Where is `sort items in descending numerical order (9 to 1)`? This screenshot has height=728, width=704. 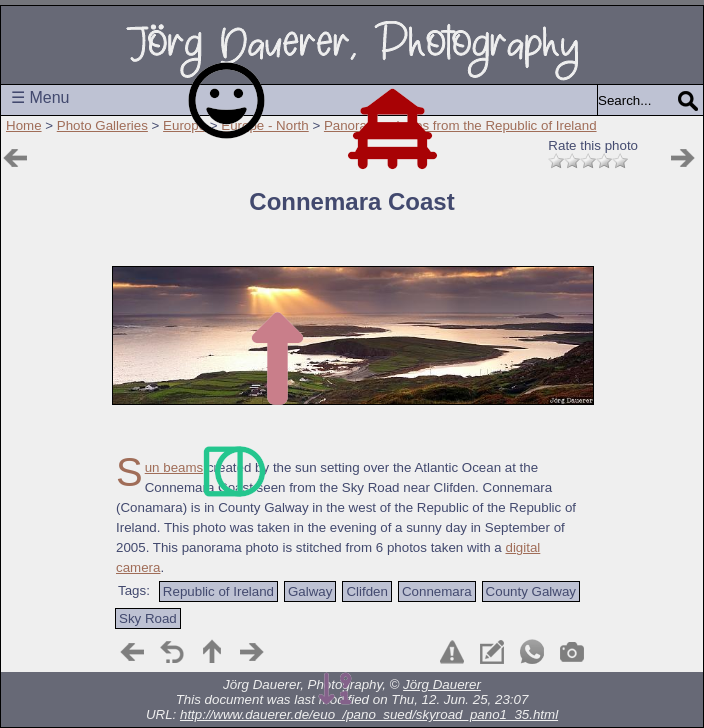 sort items in descending numerical order (9 to 1) is located at coordinates (335, 688).